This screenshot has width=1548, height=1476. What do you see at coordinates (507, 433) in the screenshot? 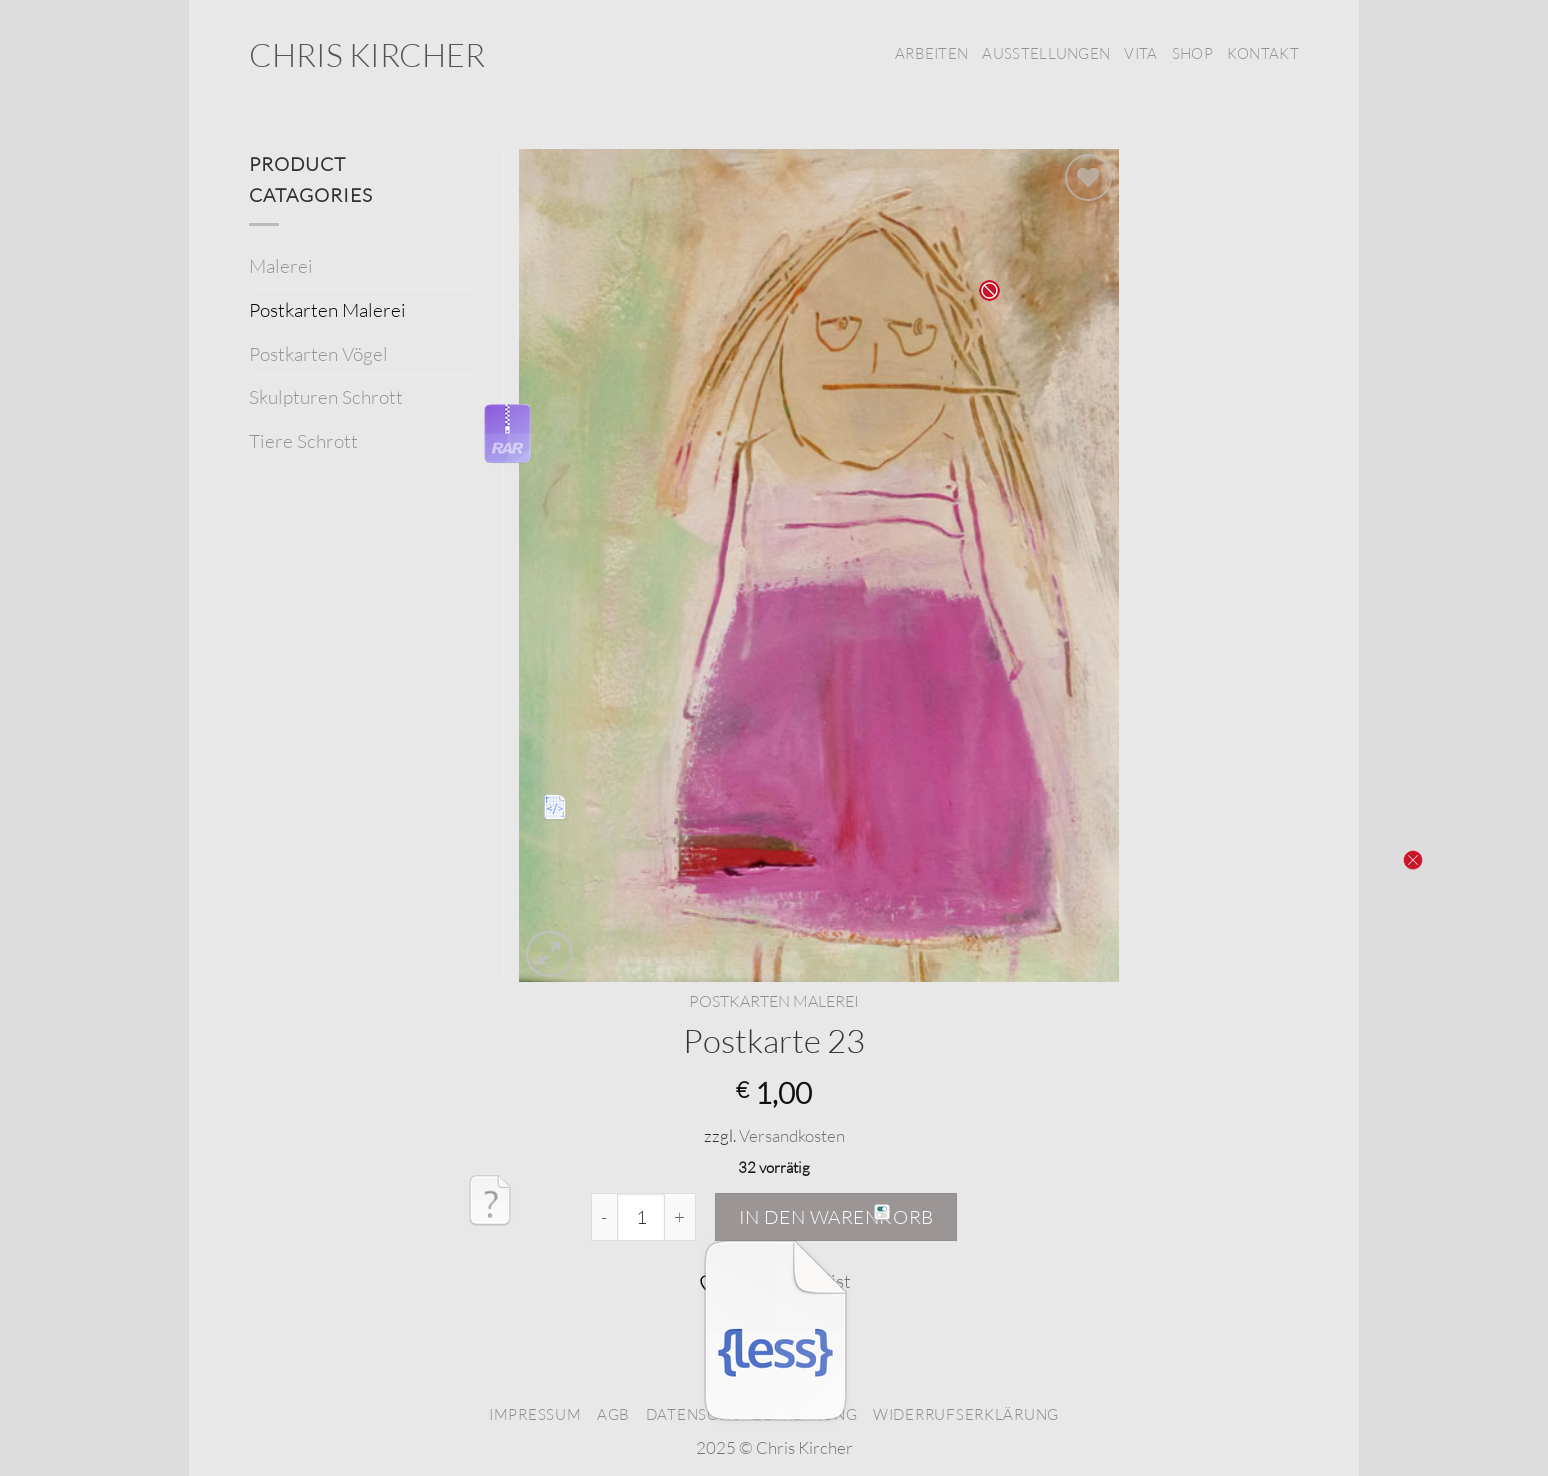
I see `a compressed RAR archive file` at bounding box center [507, 433].